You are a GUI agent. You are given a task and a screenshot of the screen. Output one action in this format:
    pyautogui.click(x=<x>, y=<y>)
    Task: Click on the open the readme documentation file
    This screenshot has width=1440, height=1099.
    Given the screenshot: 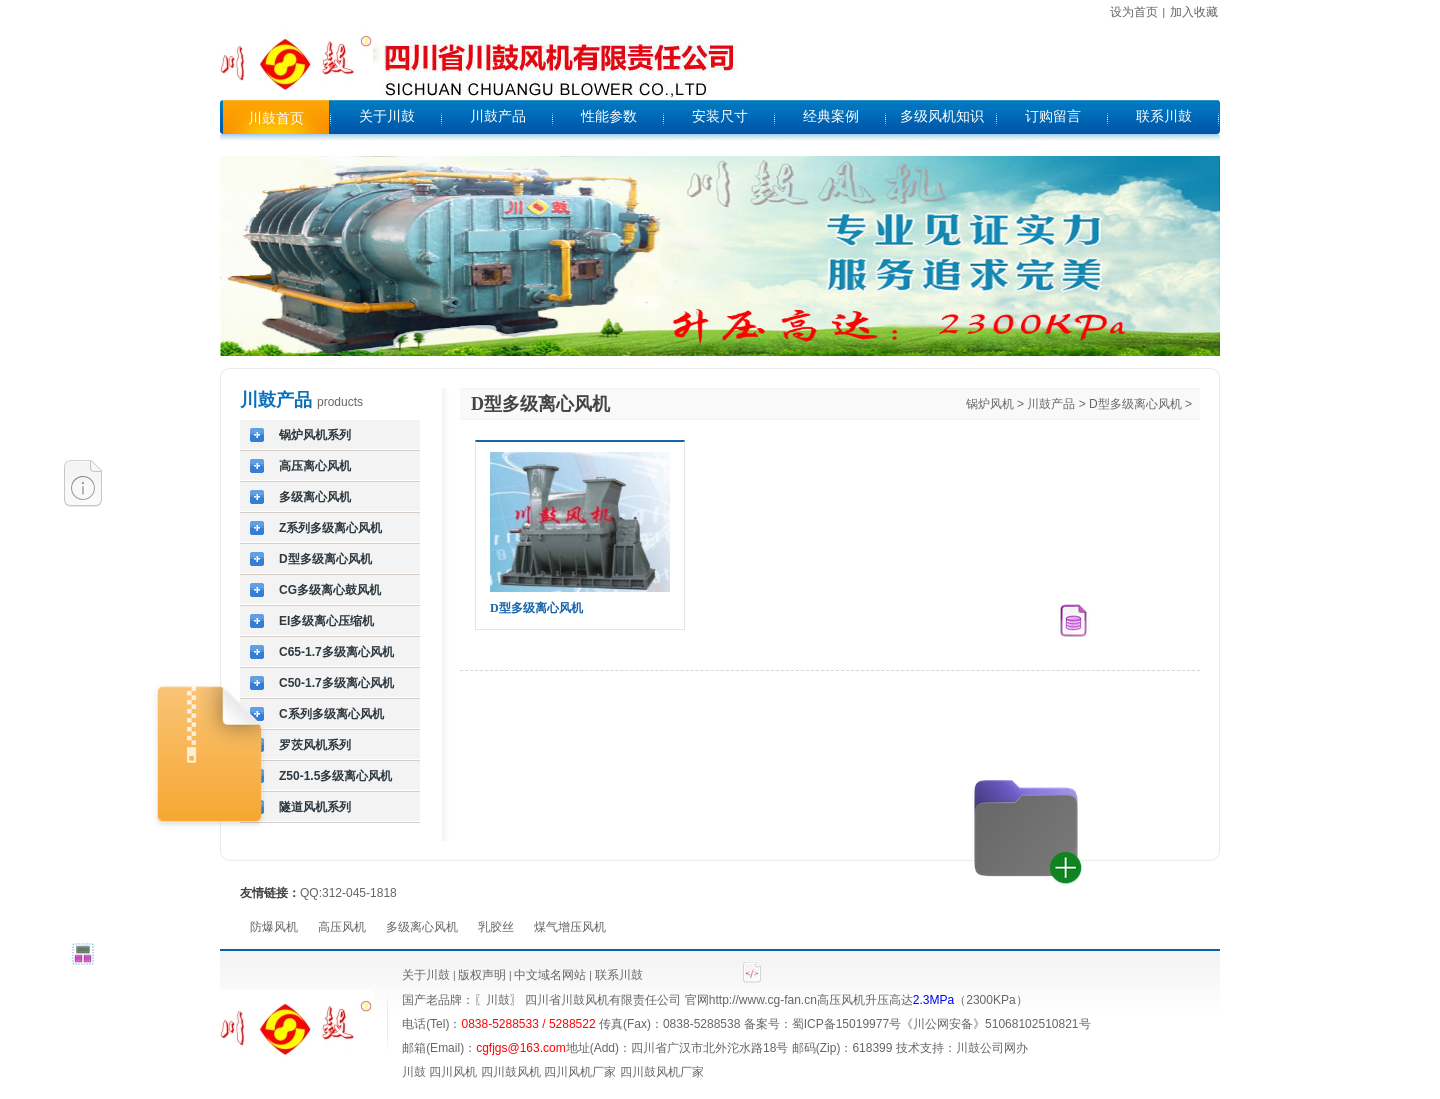 What is the action you would take?
    pyautogui.click(x=83, y=483)
    